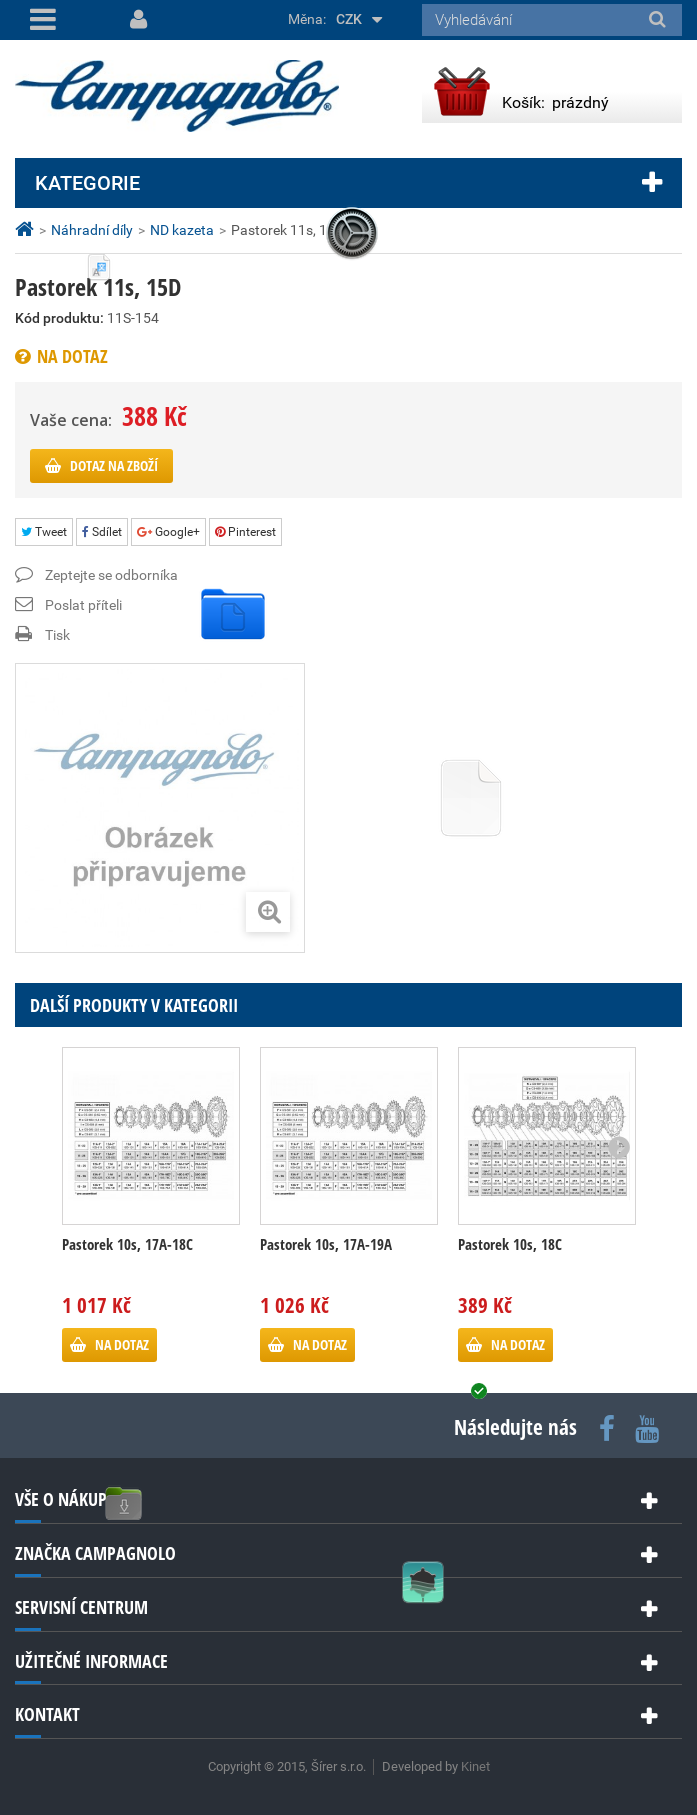  I want to click on a gettext translation file for software localization, so click(99, 267).